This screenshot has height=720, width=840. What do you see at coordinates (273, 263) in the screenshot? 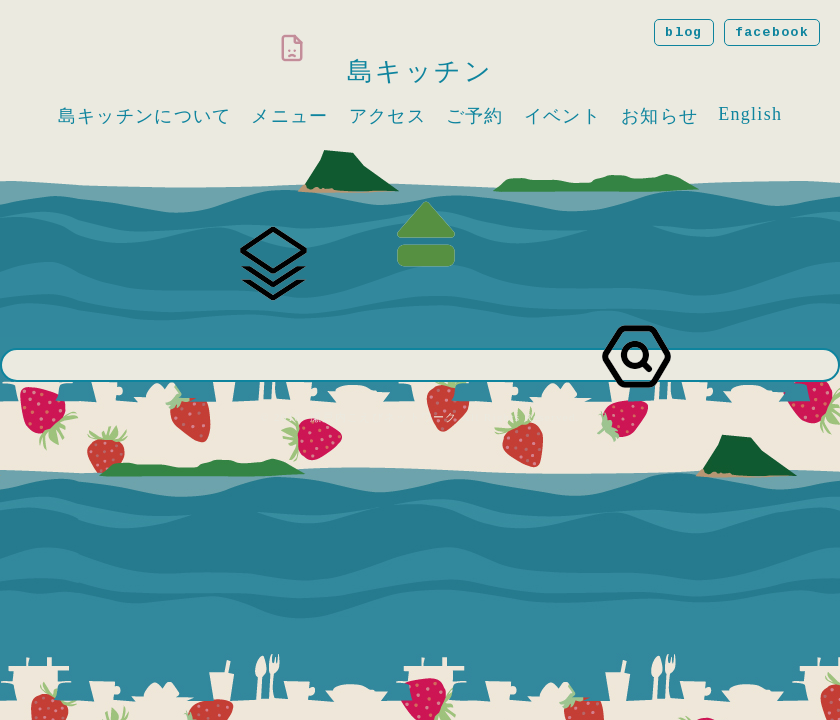
I see `toggle layer visibility in editor` at bounding box center [273, 263].